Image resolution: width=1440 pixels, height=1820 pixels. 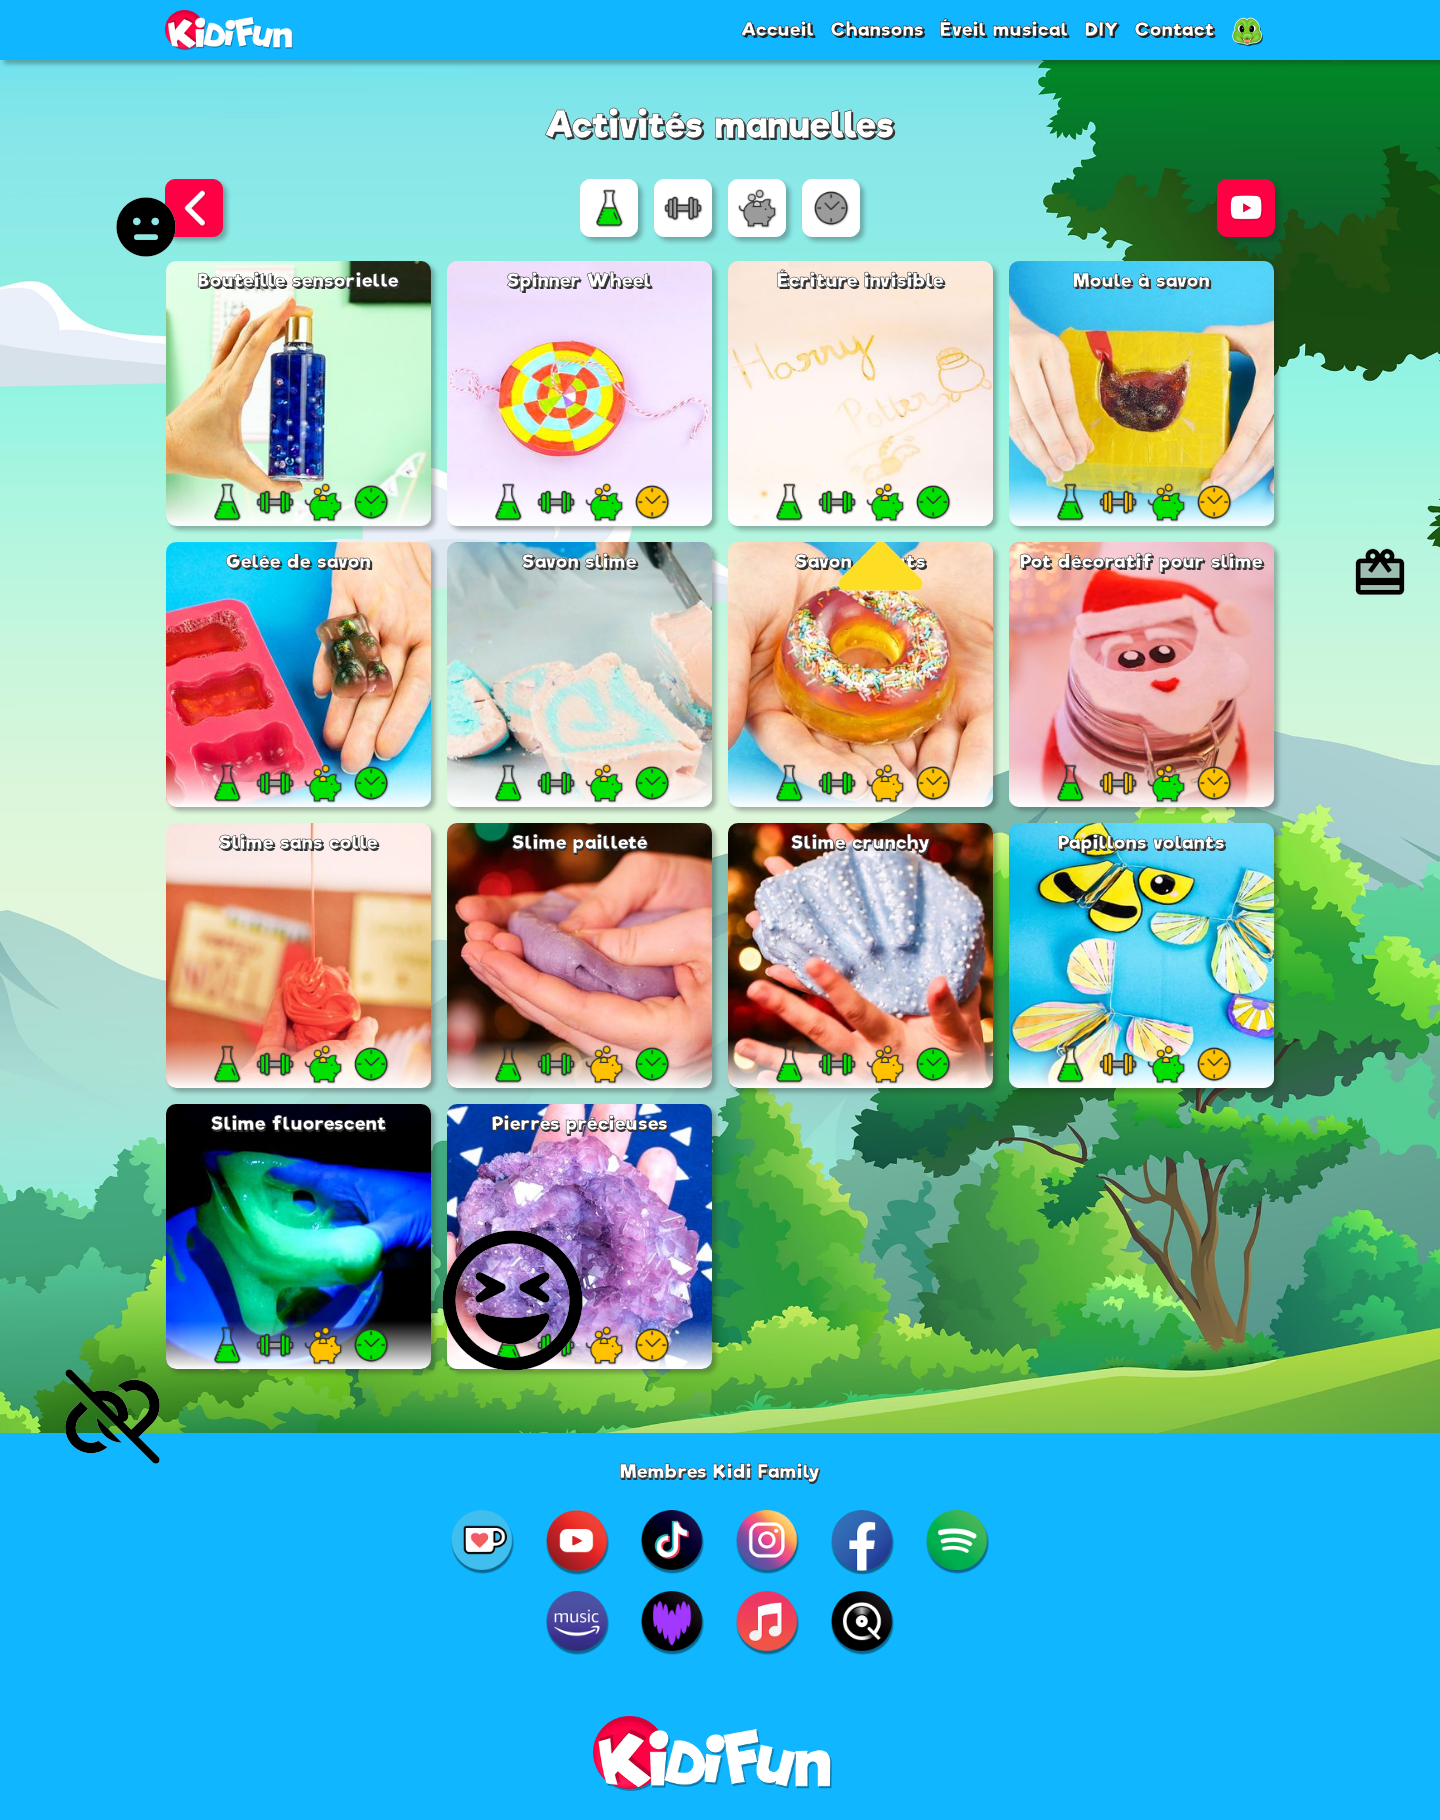 What do you see at coordinates (112, 1416) in the screenshot?
I see `unlink or disconnect items` at bounding box center [112, 1416].